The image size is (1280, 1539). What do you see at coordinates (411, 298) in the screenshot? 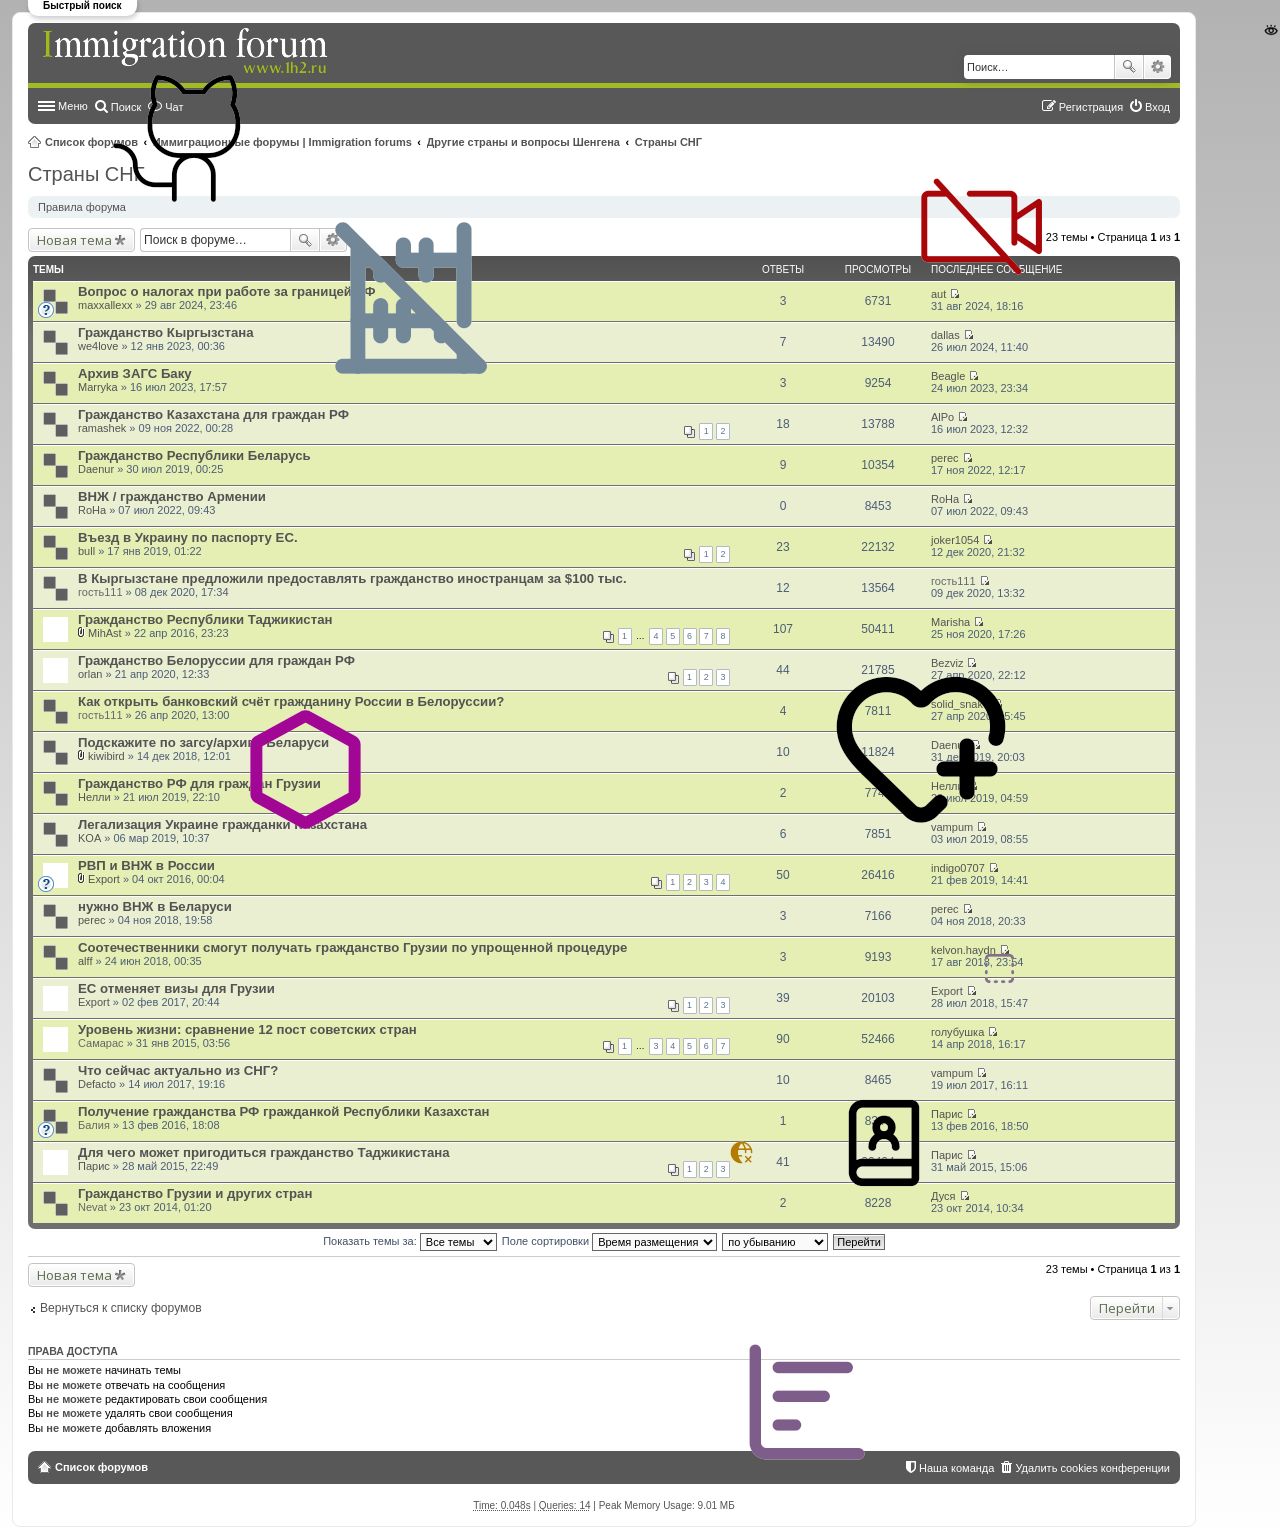
I see `disable calculation or counting feature` at bounding box center [411, 298].